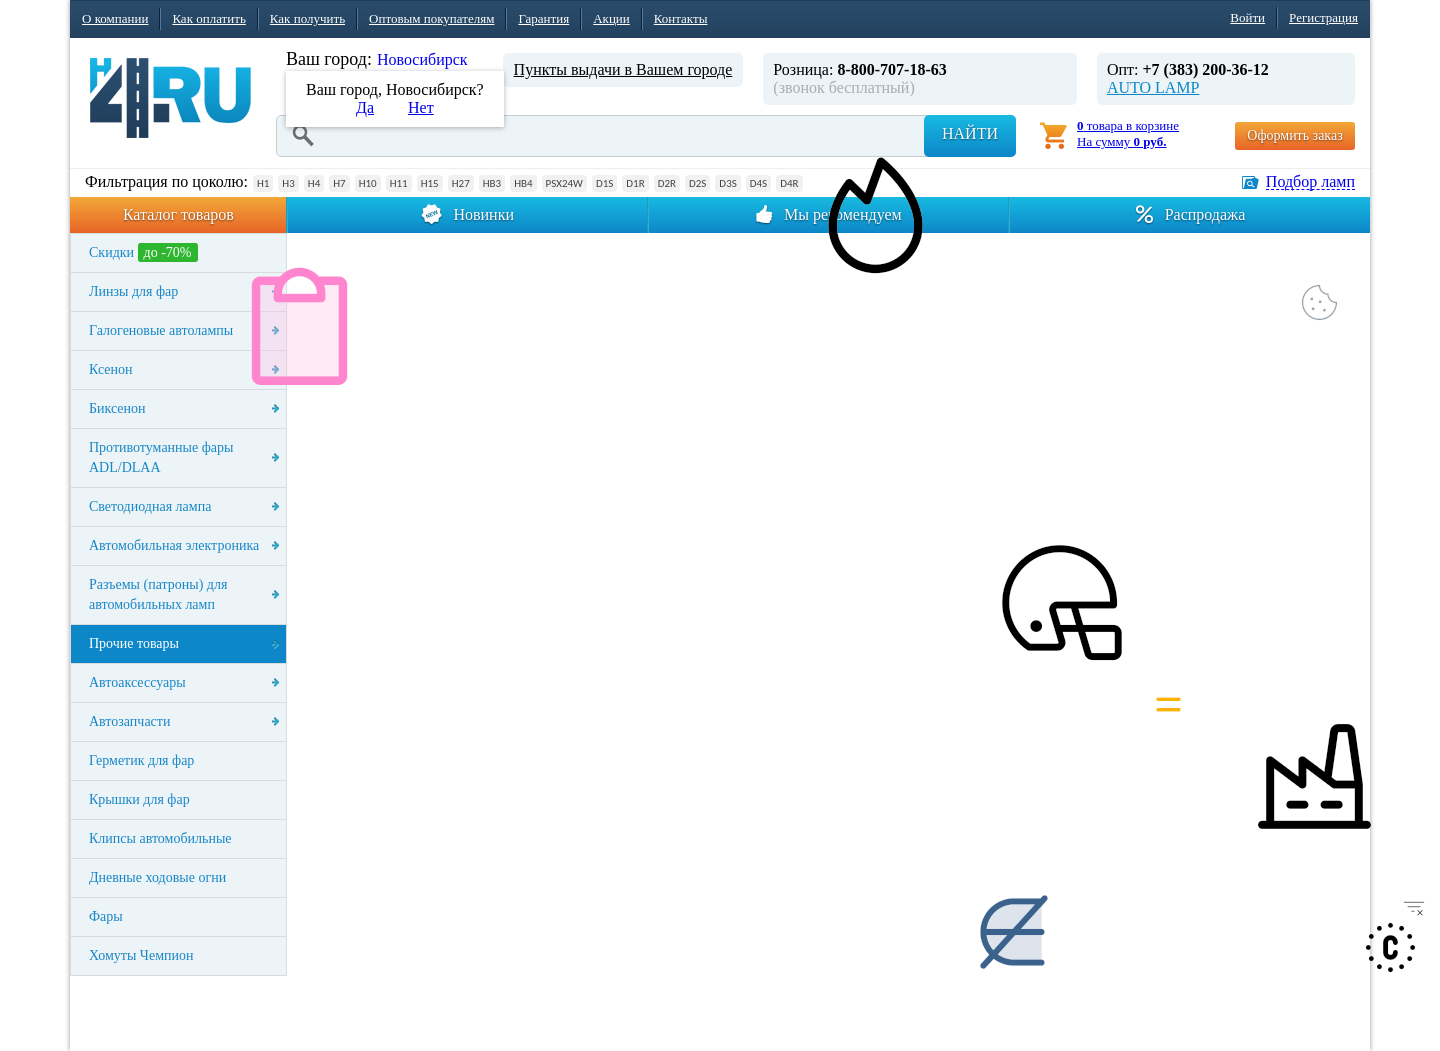 The image size is (1440, 1051). Describe the element at coordinates (1062, 605) in the screenshot. I see `view football or sports content` at that location.